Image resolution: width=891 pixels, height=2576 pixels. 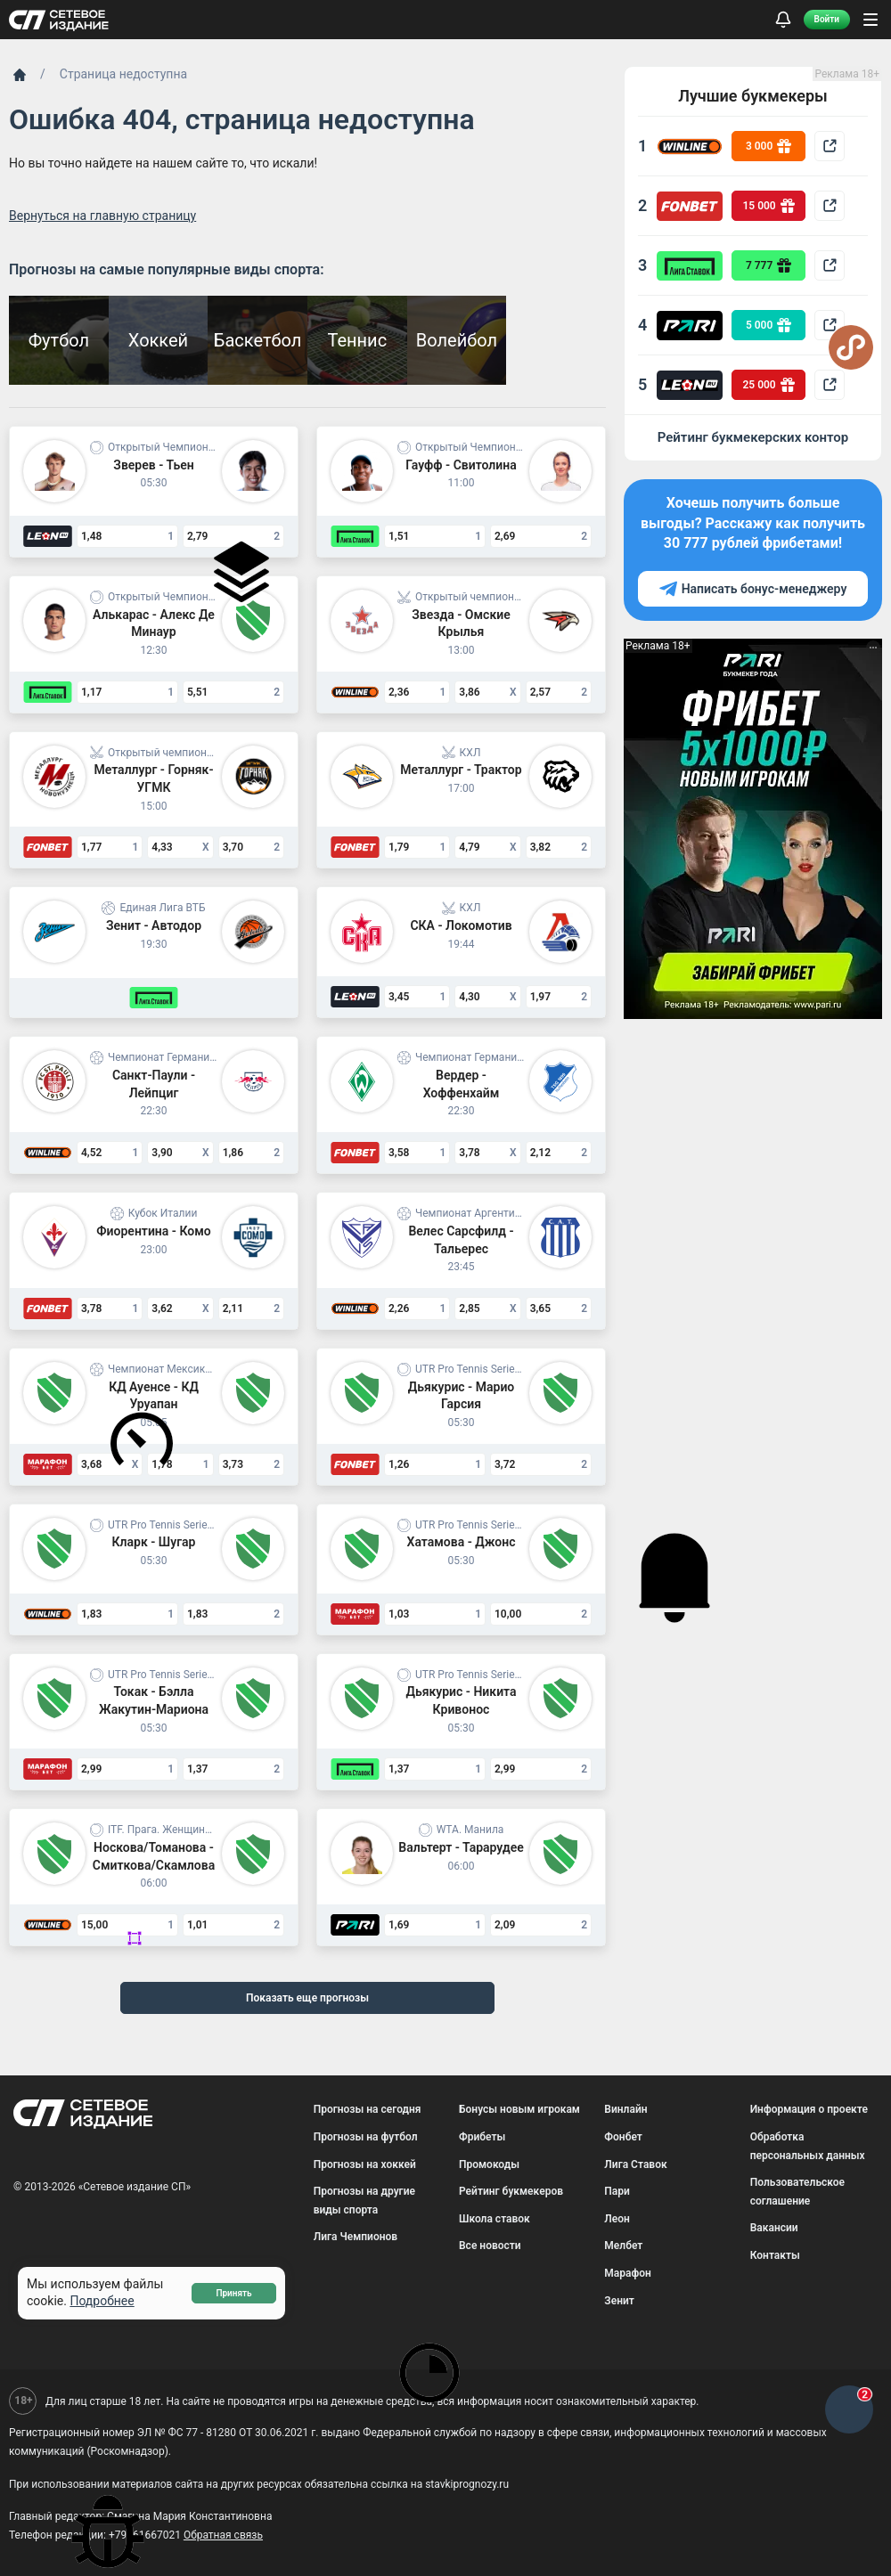 What do you see at coordinates (851, 347) in the screenshot?
I see `open wechat mini program` at bounding box center [851, 347].